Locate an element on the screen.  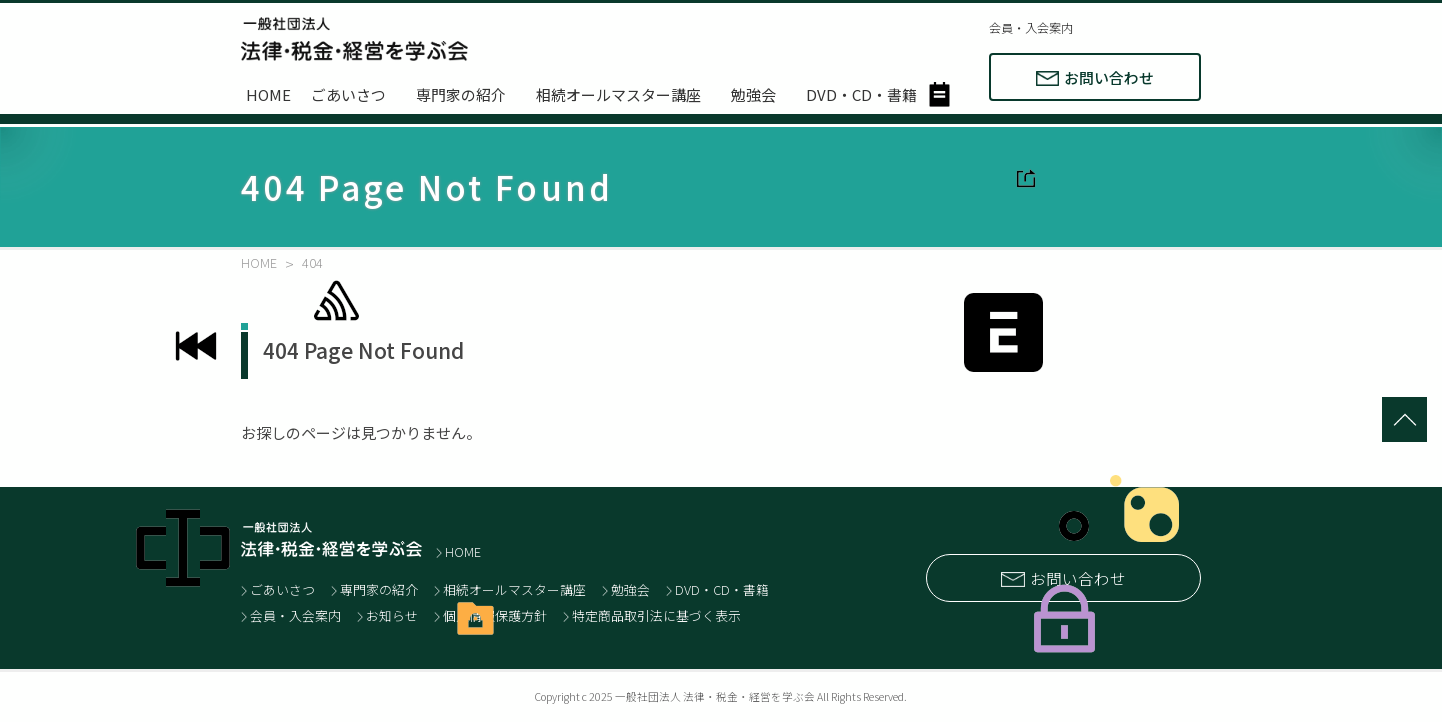
link to Sentry error monitoring service is located at coordinates (336, 300).